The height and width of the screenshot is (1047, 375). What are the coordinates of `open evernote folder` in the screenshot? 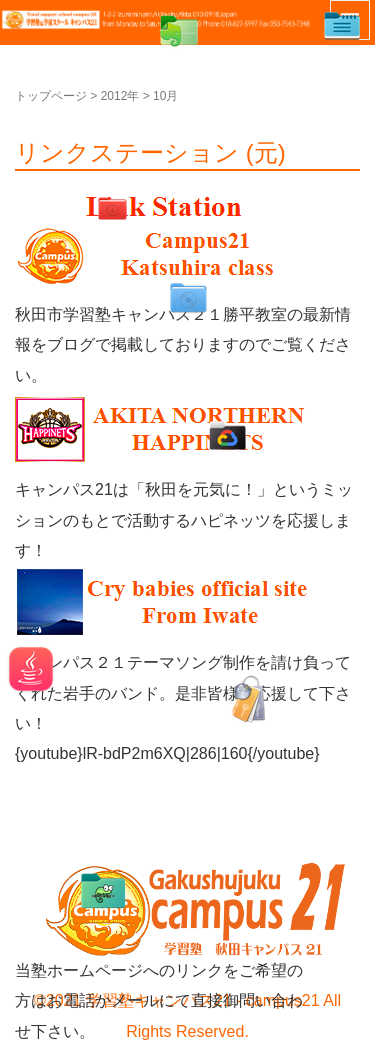 It's located at (179, 31).